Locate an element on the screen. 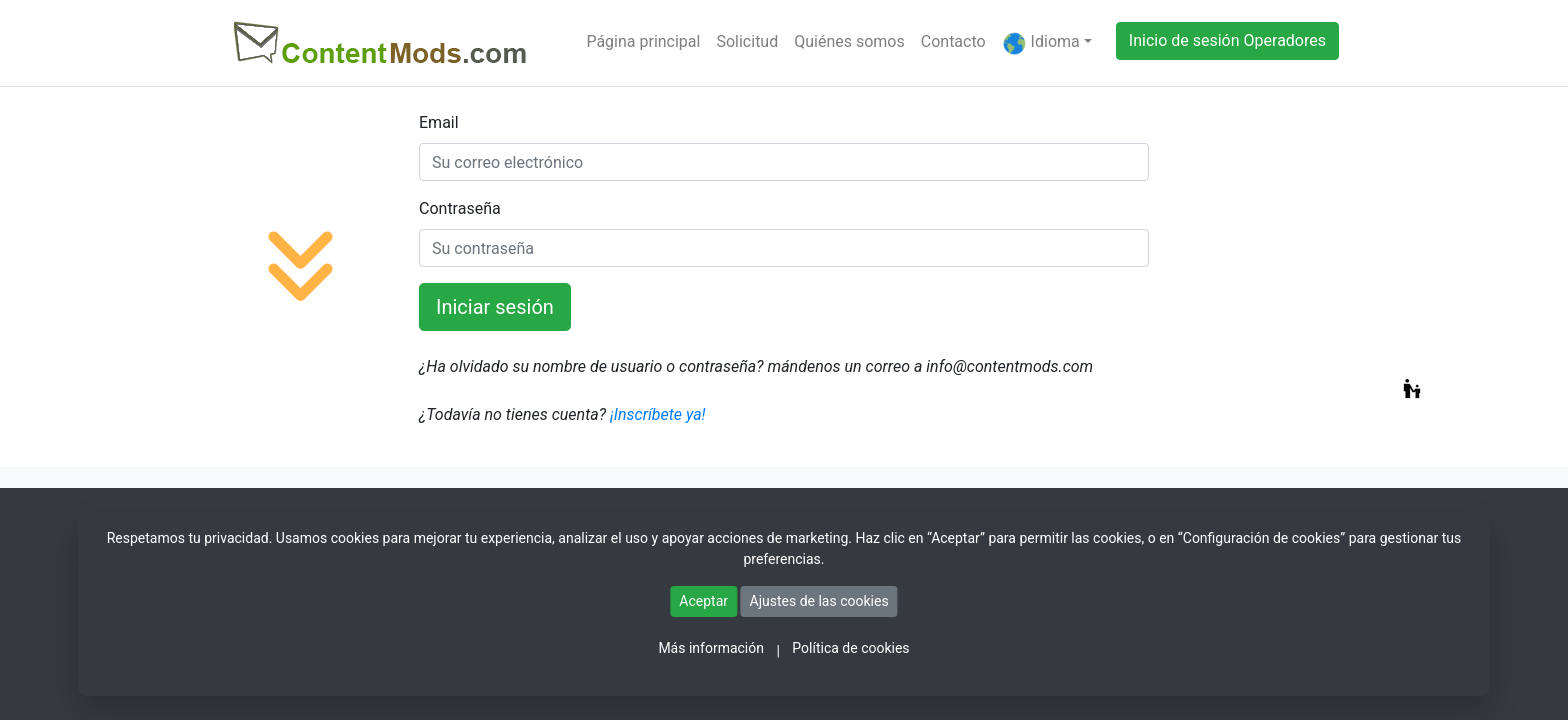  expand to show more content is located at coordinates (300, 263).